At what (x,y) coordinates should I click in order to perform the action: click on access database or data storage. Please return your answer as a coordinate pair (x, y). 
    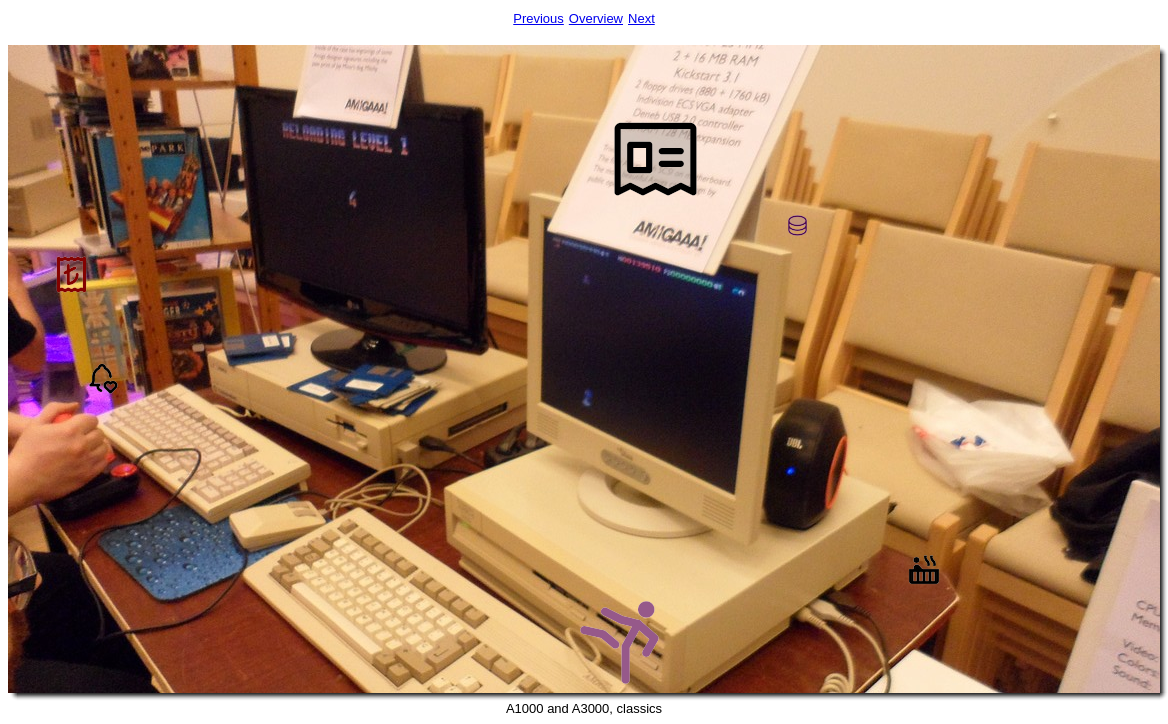
    Looking at the image, I should click on (797, 225).